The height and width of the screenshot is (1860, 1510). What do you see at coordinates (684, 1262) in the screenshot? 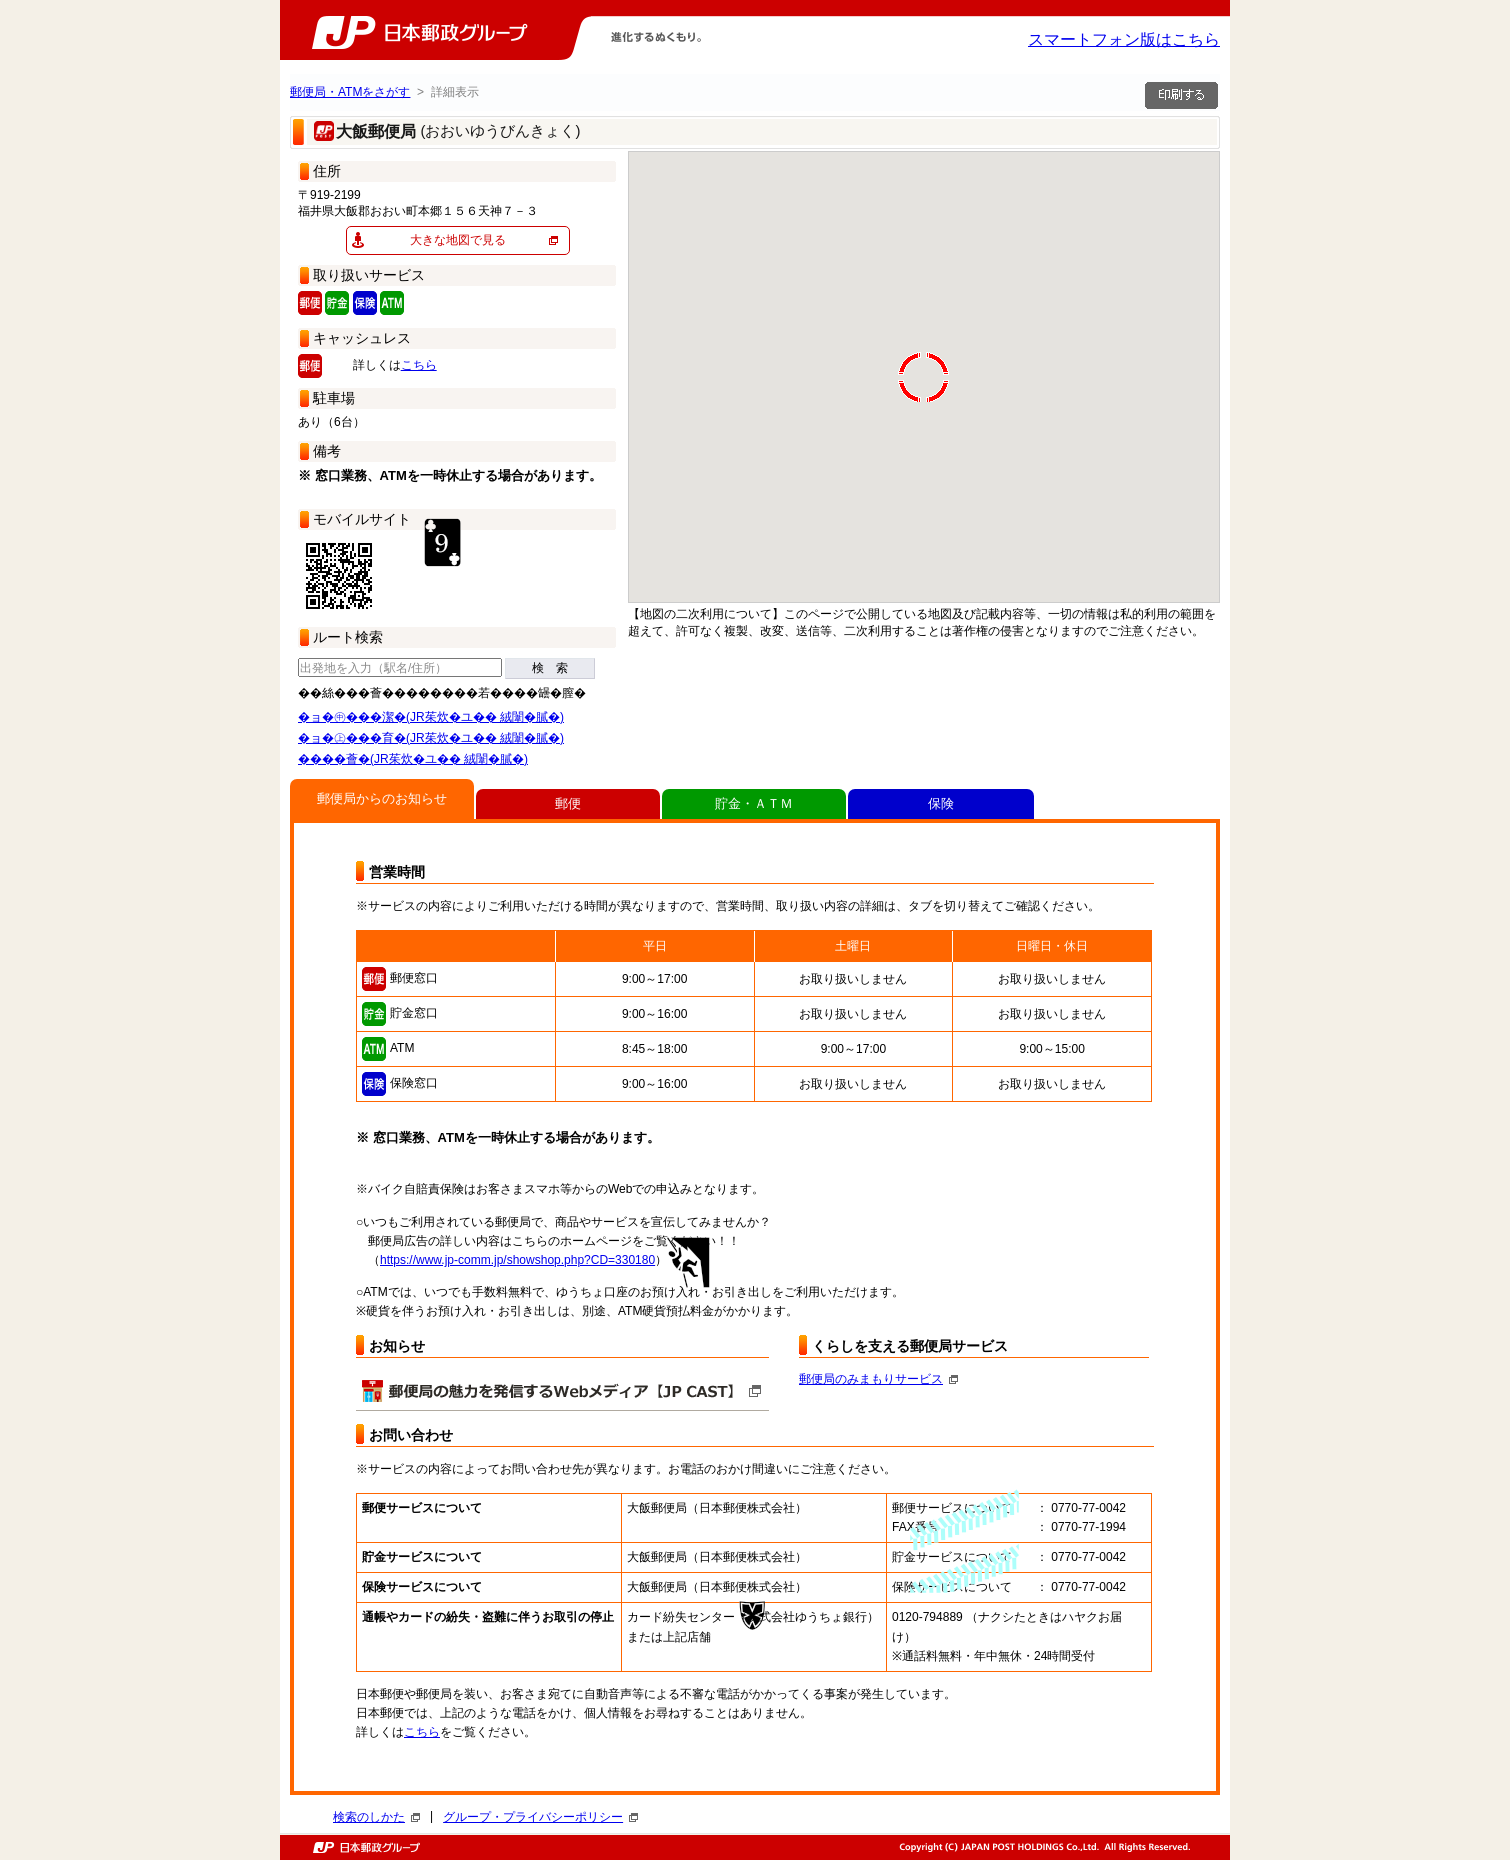
I see `access mountain climbing or rock climbing activities` at bounding box center [684, 1262].